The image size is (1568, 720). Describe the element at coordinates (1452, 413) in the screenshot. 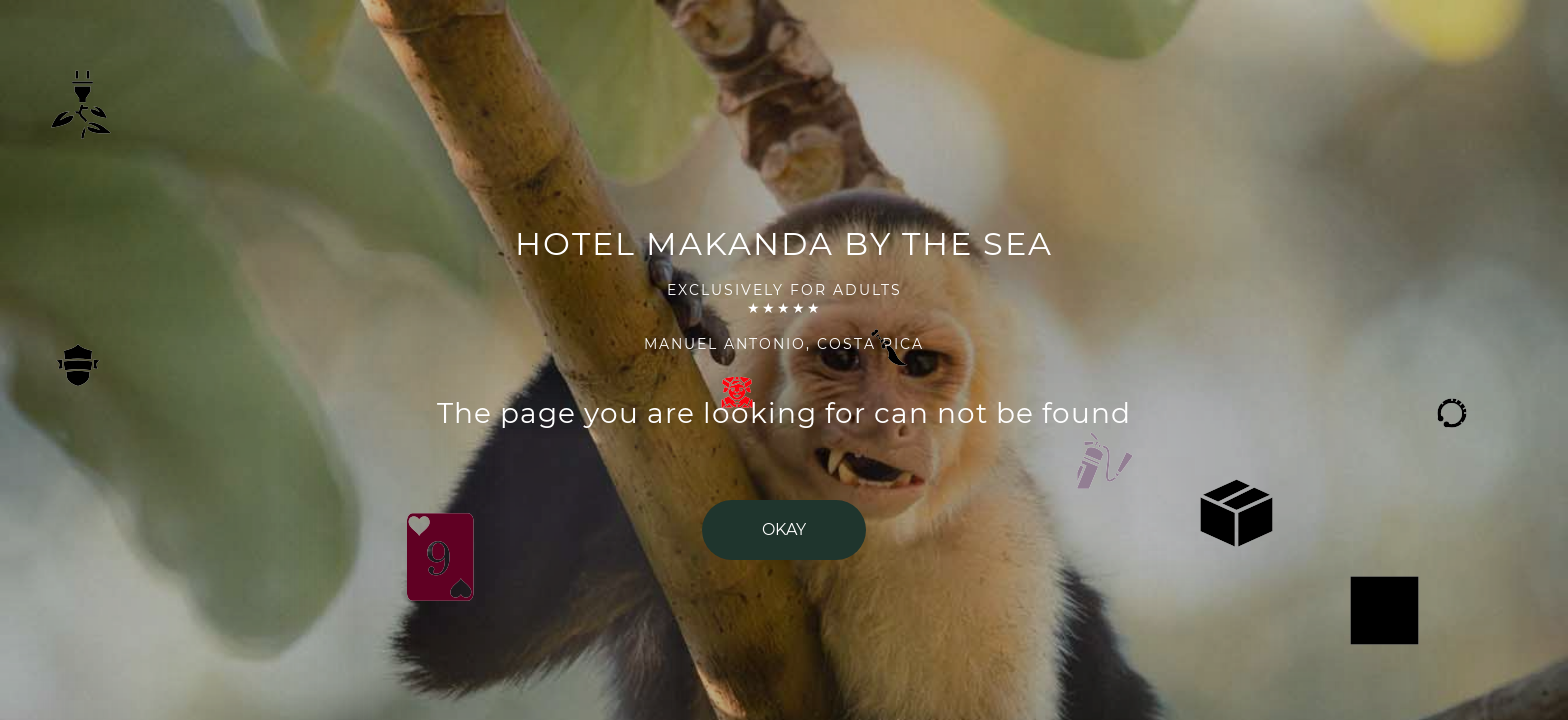

I see `view performance or speed metrics` at that location.